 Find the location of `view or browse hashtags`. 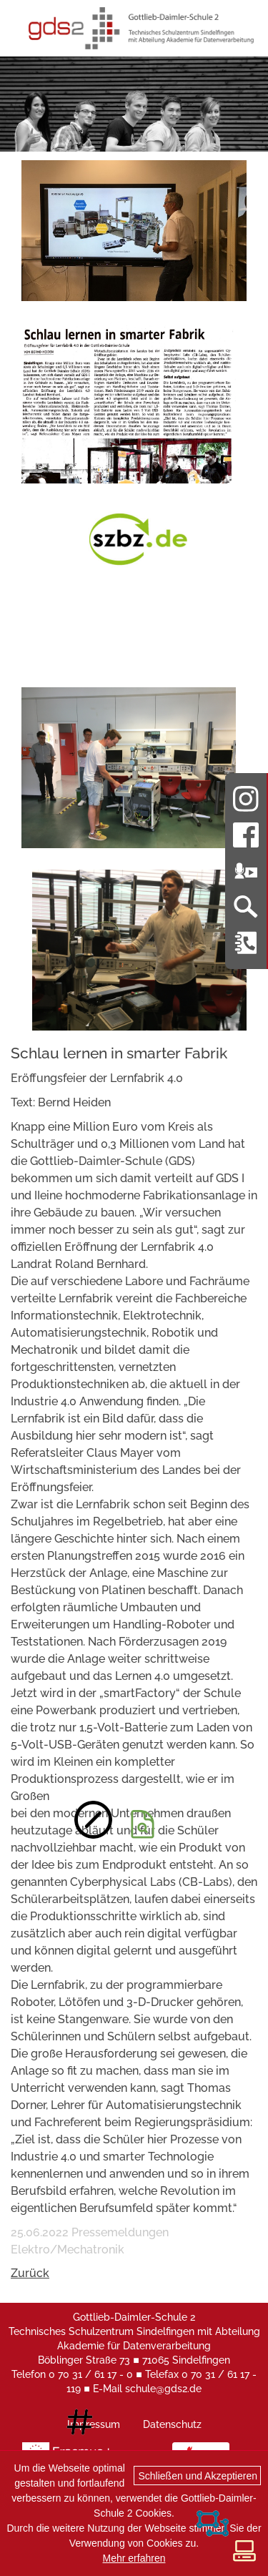

view or browse hashtags is located at coordinates (79, 2422).